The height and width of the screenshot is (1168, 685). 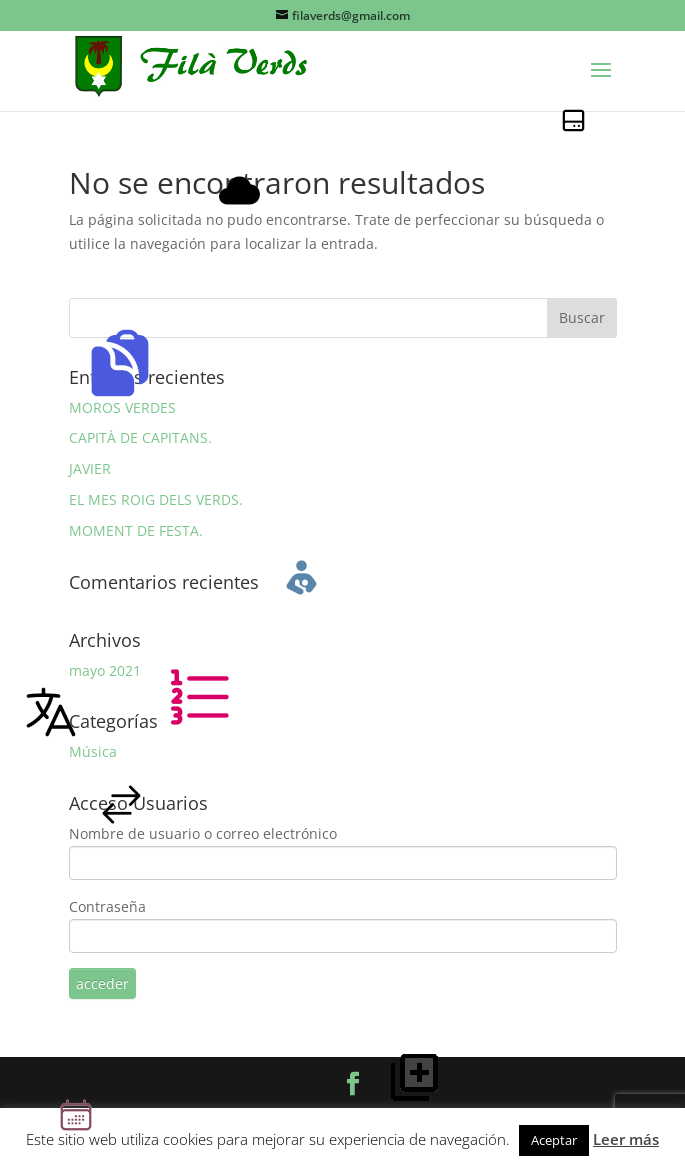 I want to click on swap or exchange items, so click(x=121, y=804).